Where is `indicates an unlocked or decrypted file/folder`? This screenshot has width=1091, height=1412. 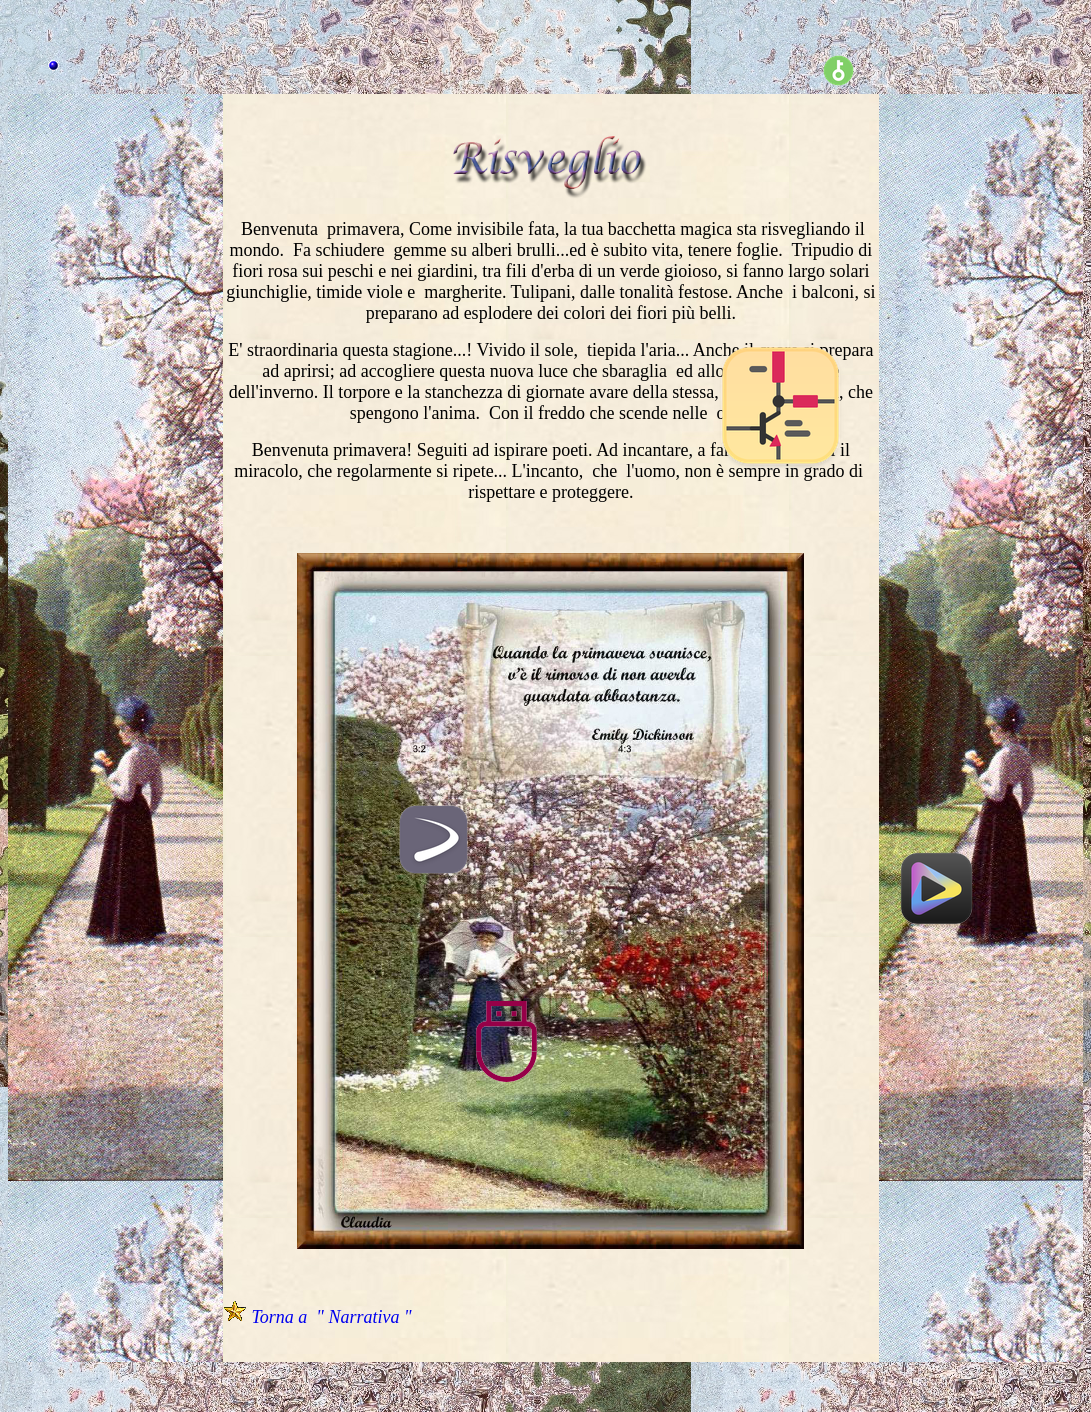
indicates an unlocked or decrypted file/folder is located at coordinates (838, 70).